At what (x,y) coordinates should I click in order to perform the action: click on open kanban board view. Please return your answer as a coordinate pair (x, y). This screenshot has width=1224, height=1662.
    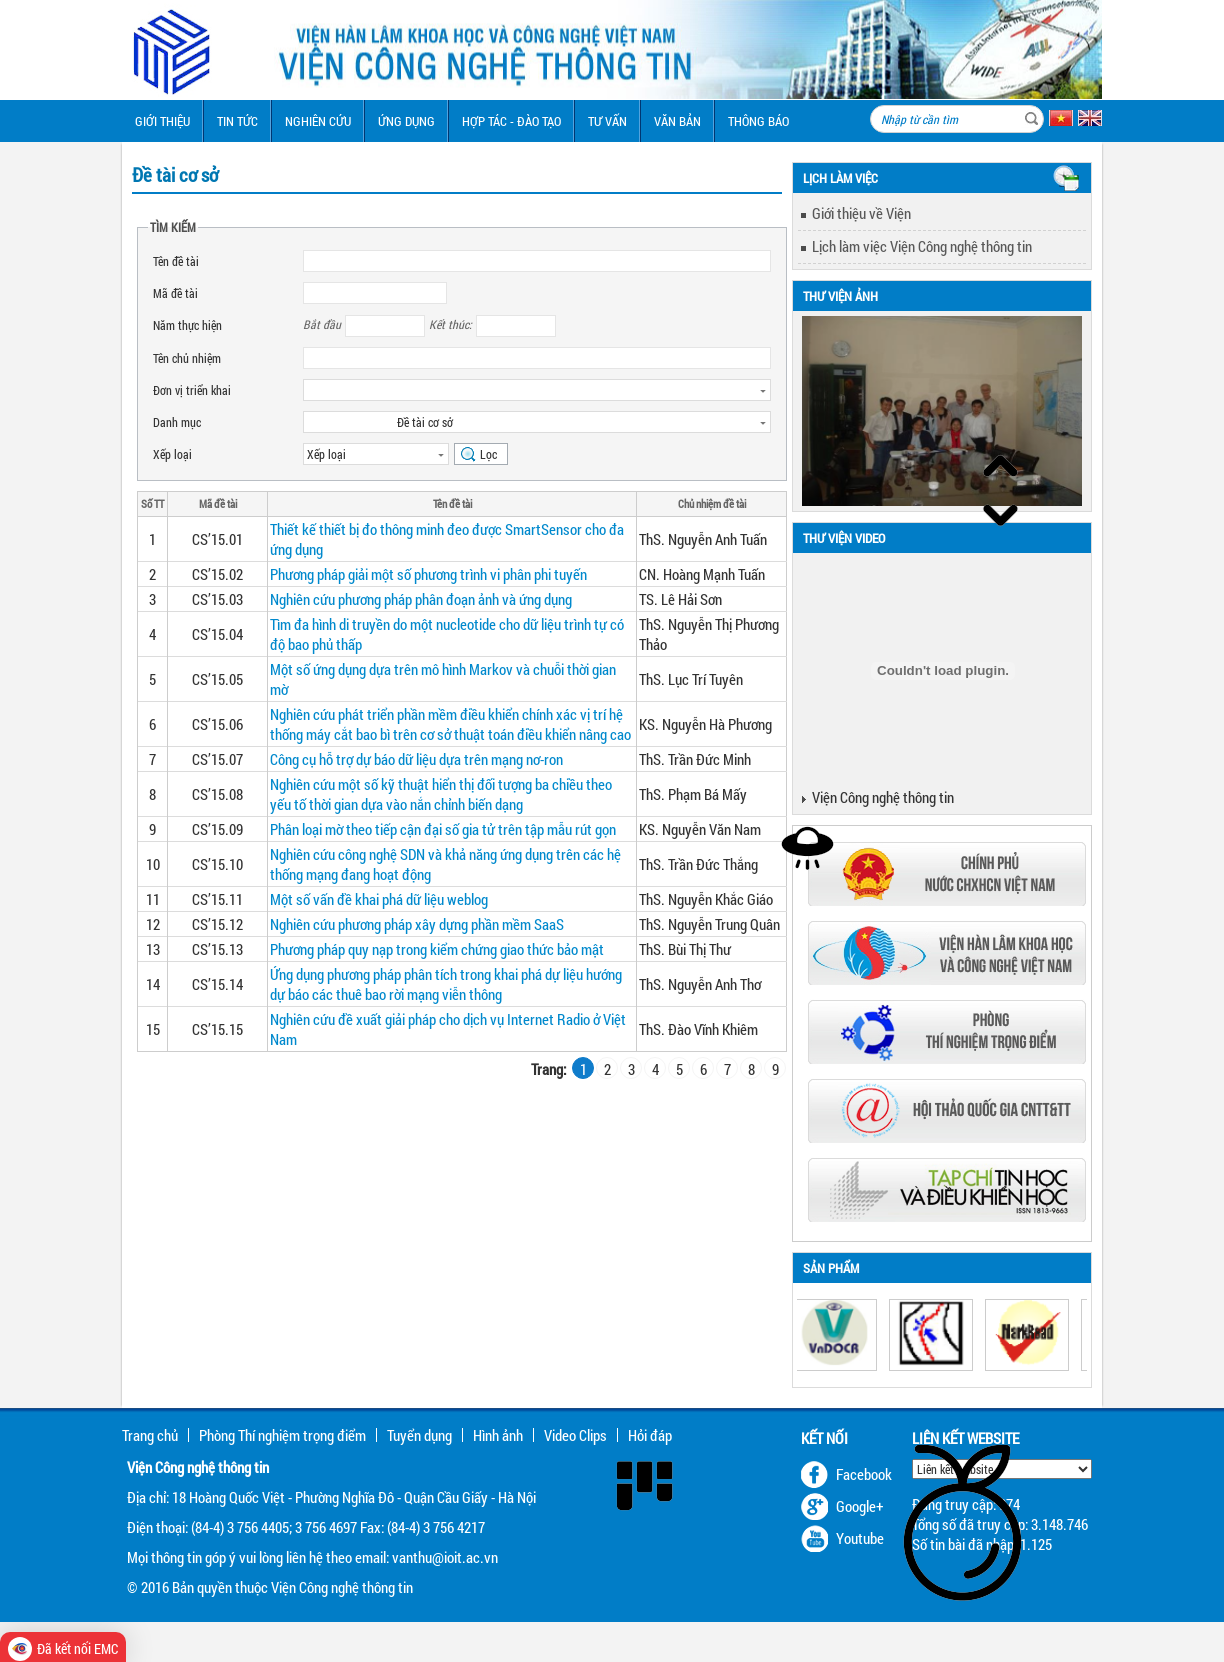
    Looking at the image, I should click on (643, 1483).